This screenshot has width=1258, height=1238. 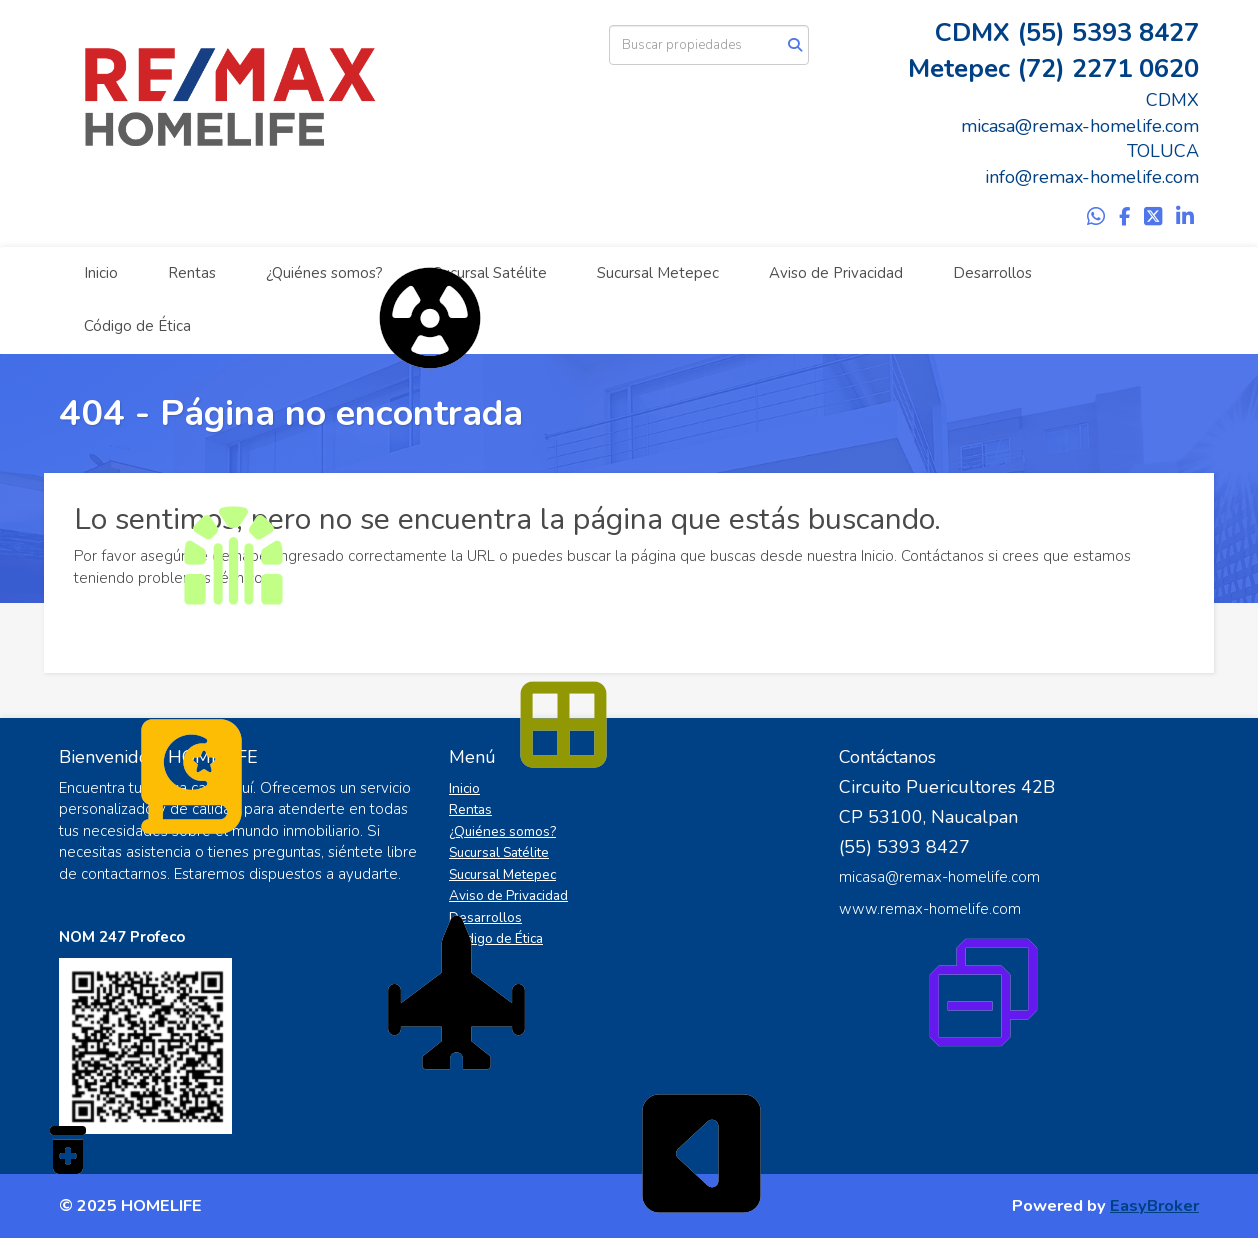 I want to click on access flight or aviation features, so click(x=456, y=992).